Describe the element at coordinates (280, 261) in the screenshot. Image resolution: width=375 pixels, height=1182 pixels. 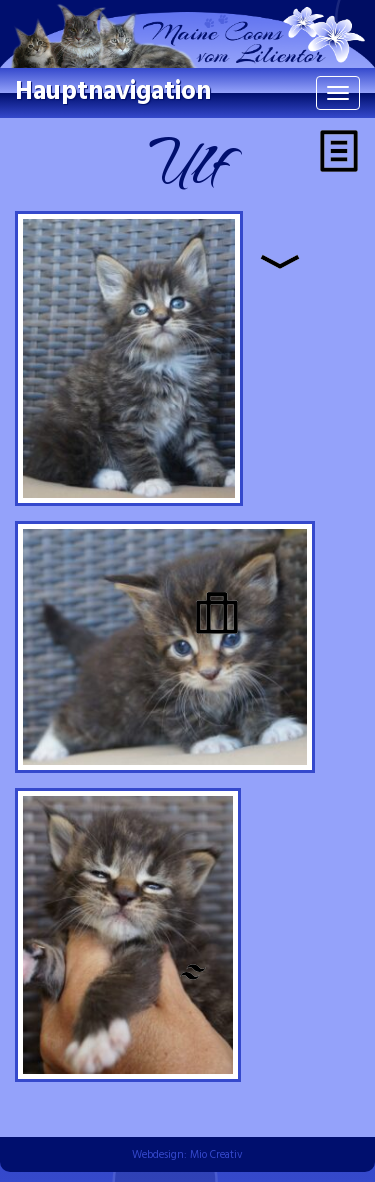
I see `expand content or reveal more options` at that location.